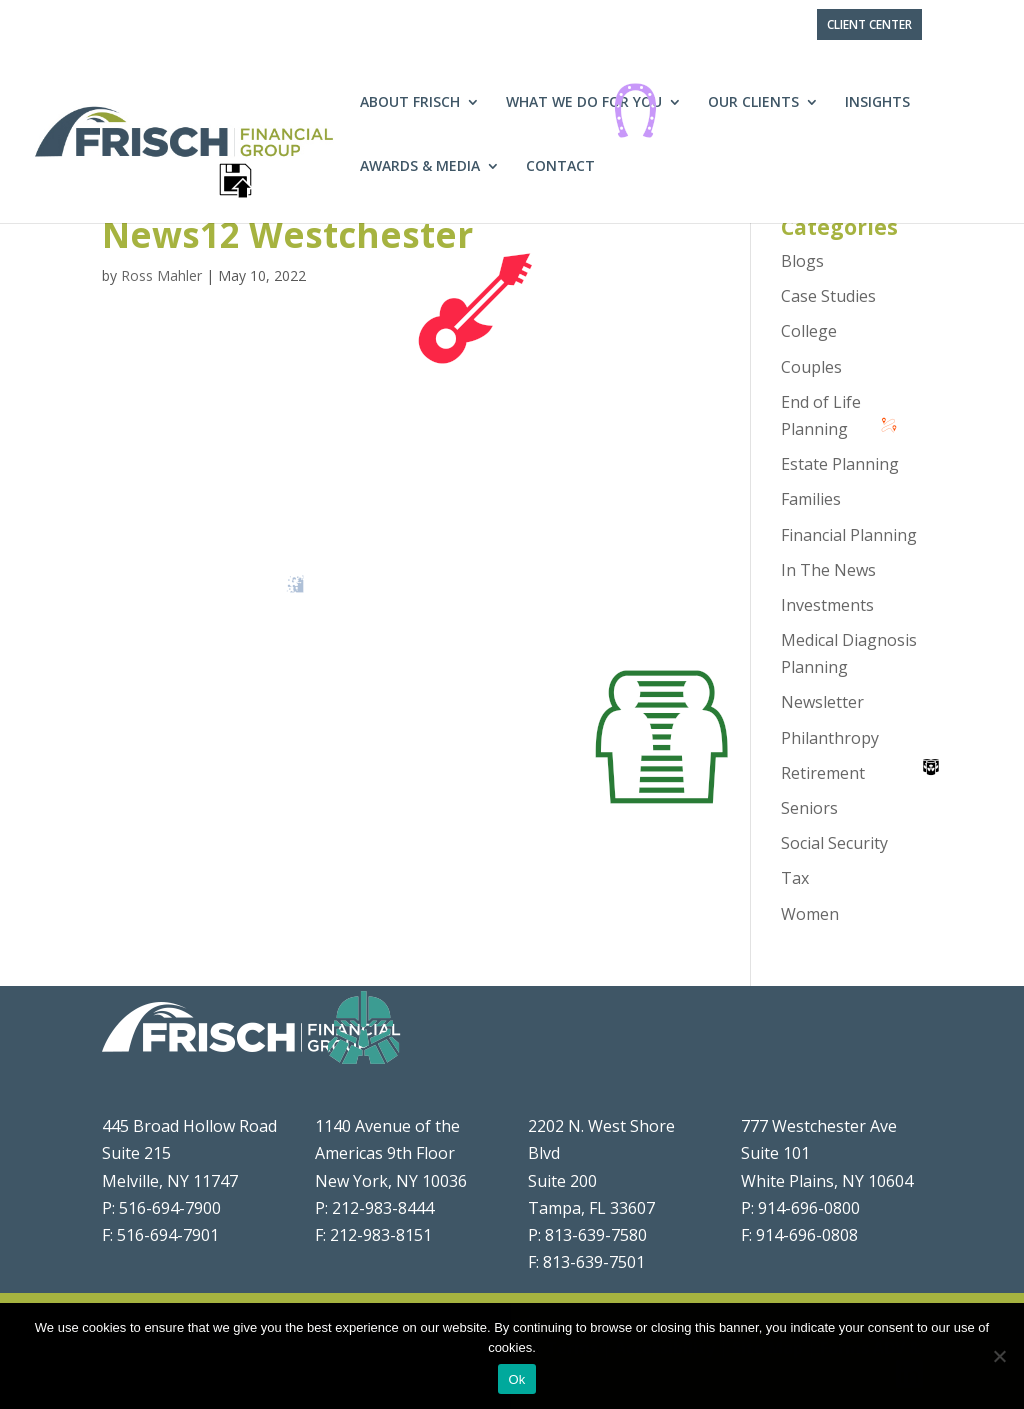 This screenshot has height=1409, width=1024. What do you see at coordinates (635, 110) in the screenshot?
I see `access luck or fortune-related game features` at bounding box center [635, 110].